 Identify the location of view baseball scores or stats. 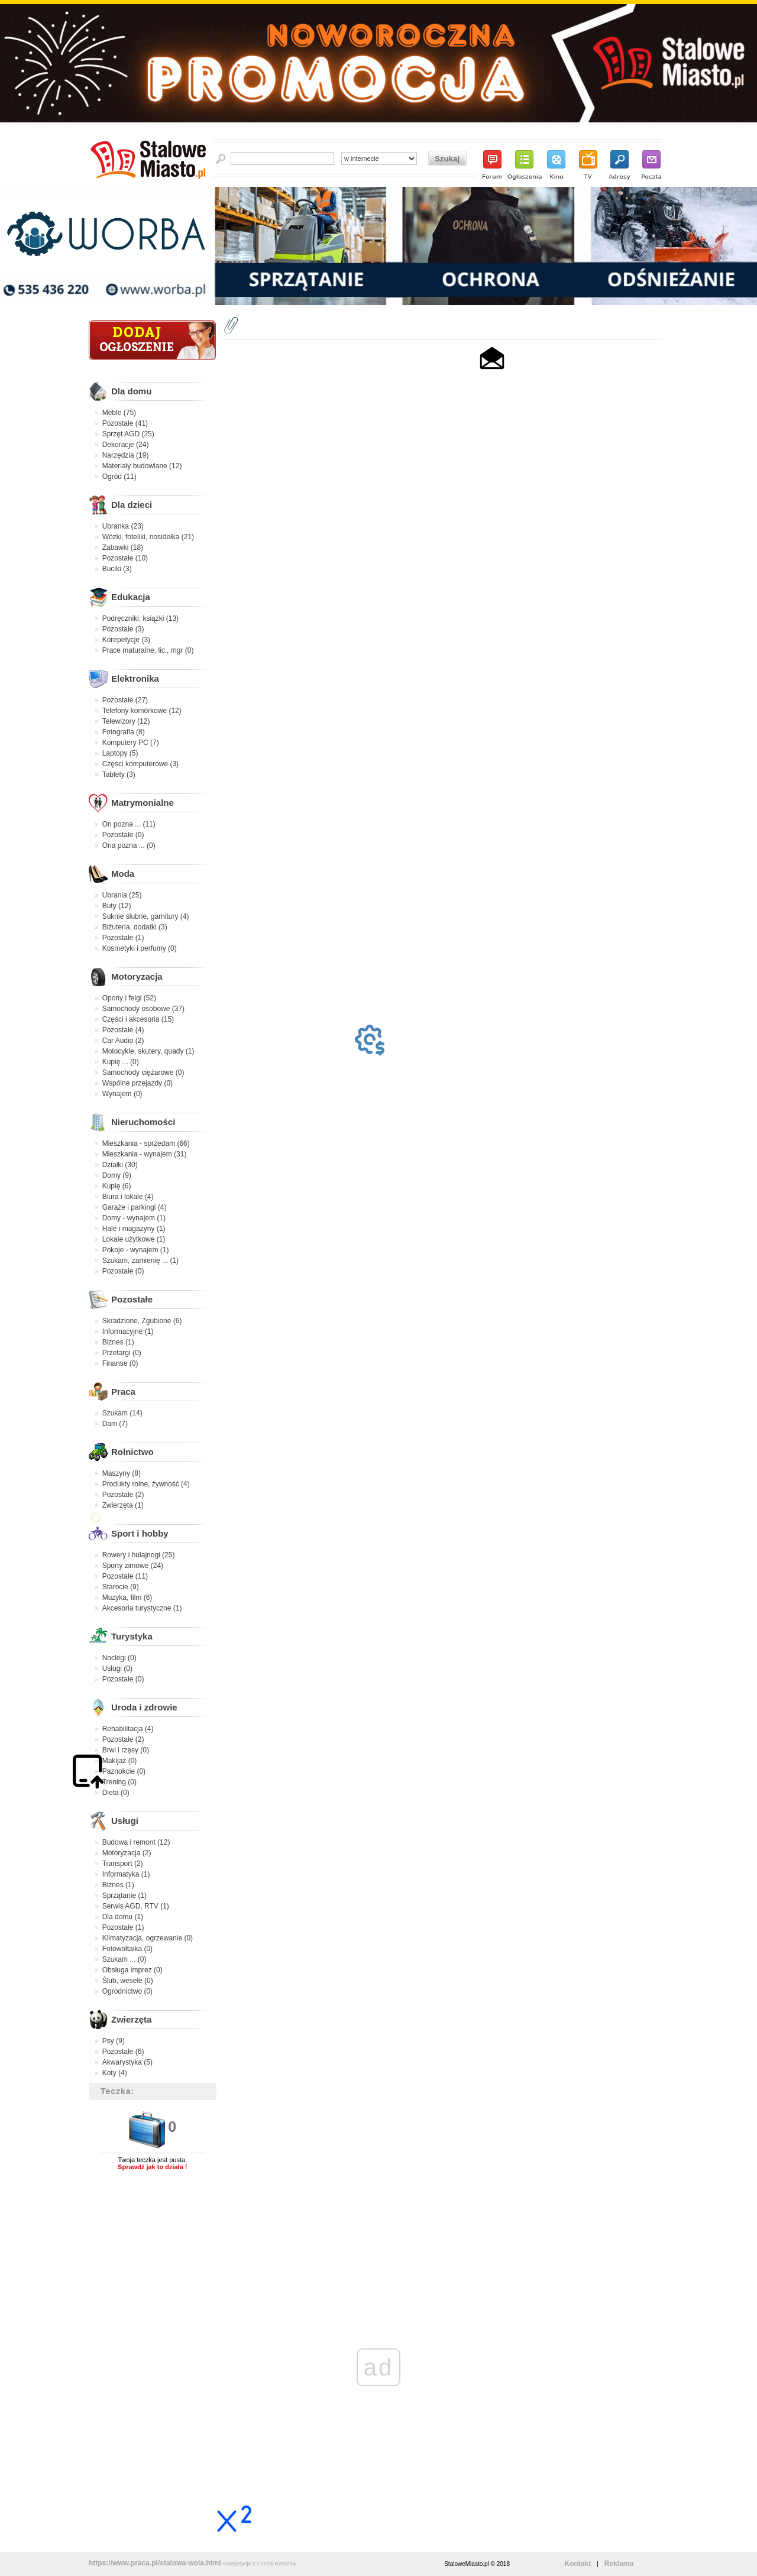
(96, 1518).